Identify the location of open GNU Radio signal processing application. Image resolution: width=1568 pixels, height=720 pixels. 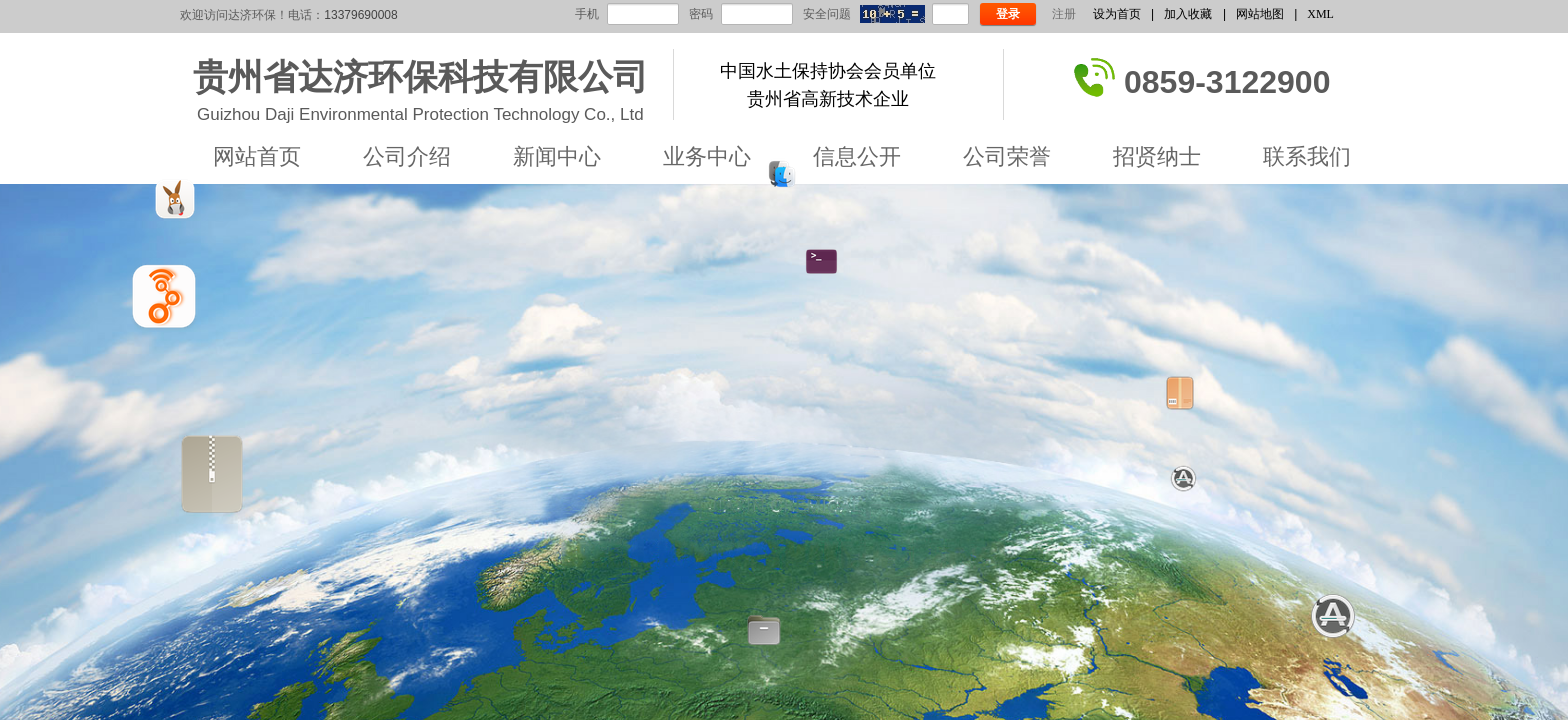
(164, 297).